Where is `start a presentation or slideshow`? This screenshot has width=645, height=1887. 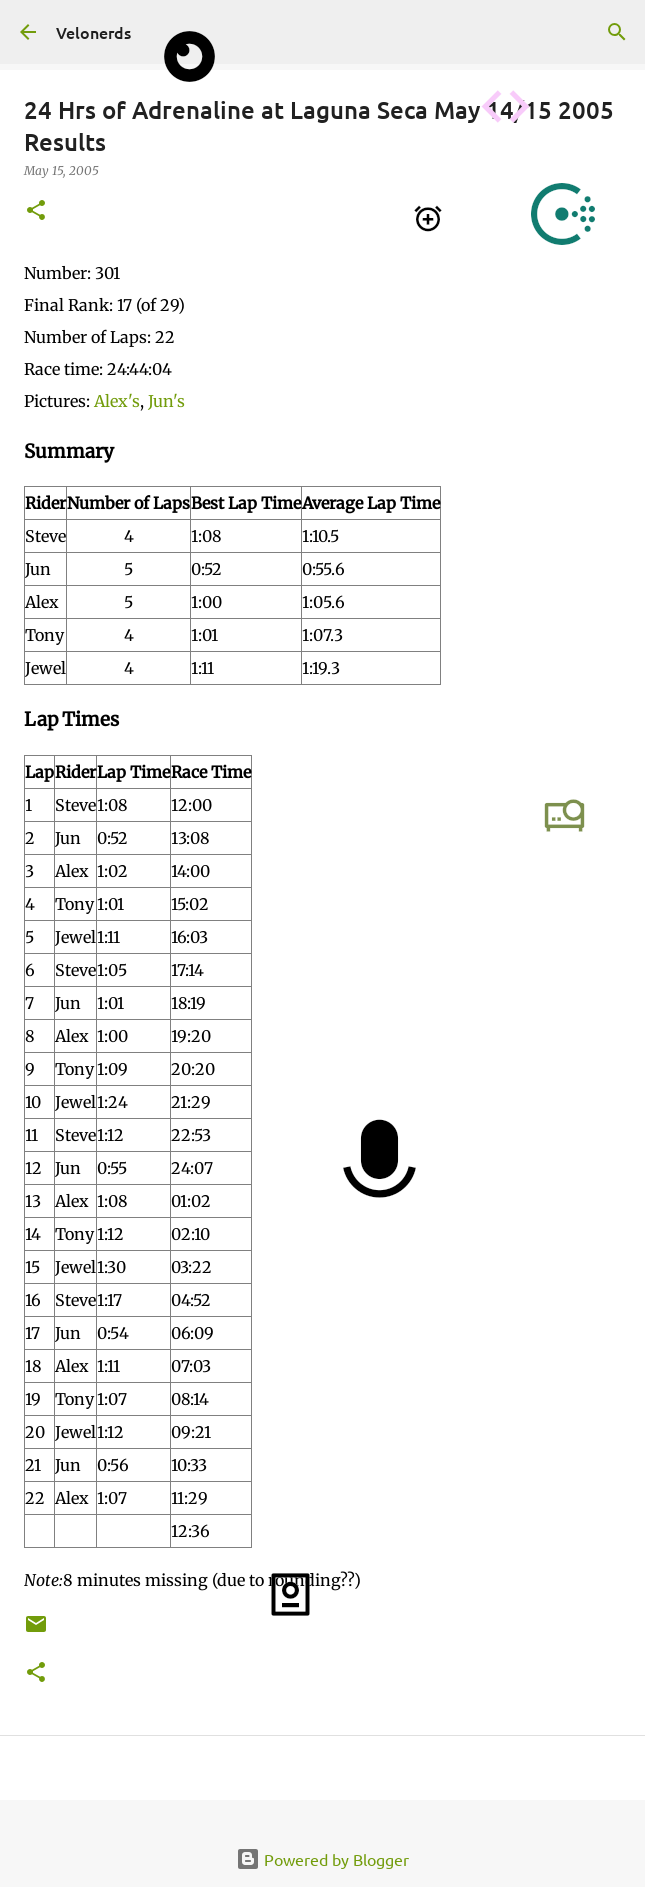 start a presentation or slideshow is located at coordinates (564, 815).